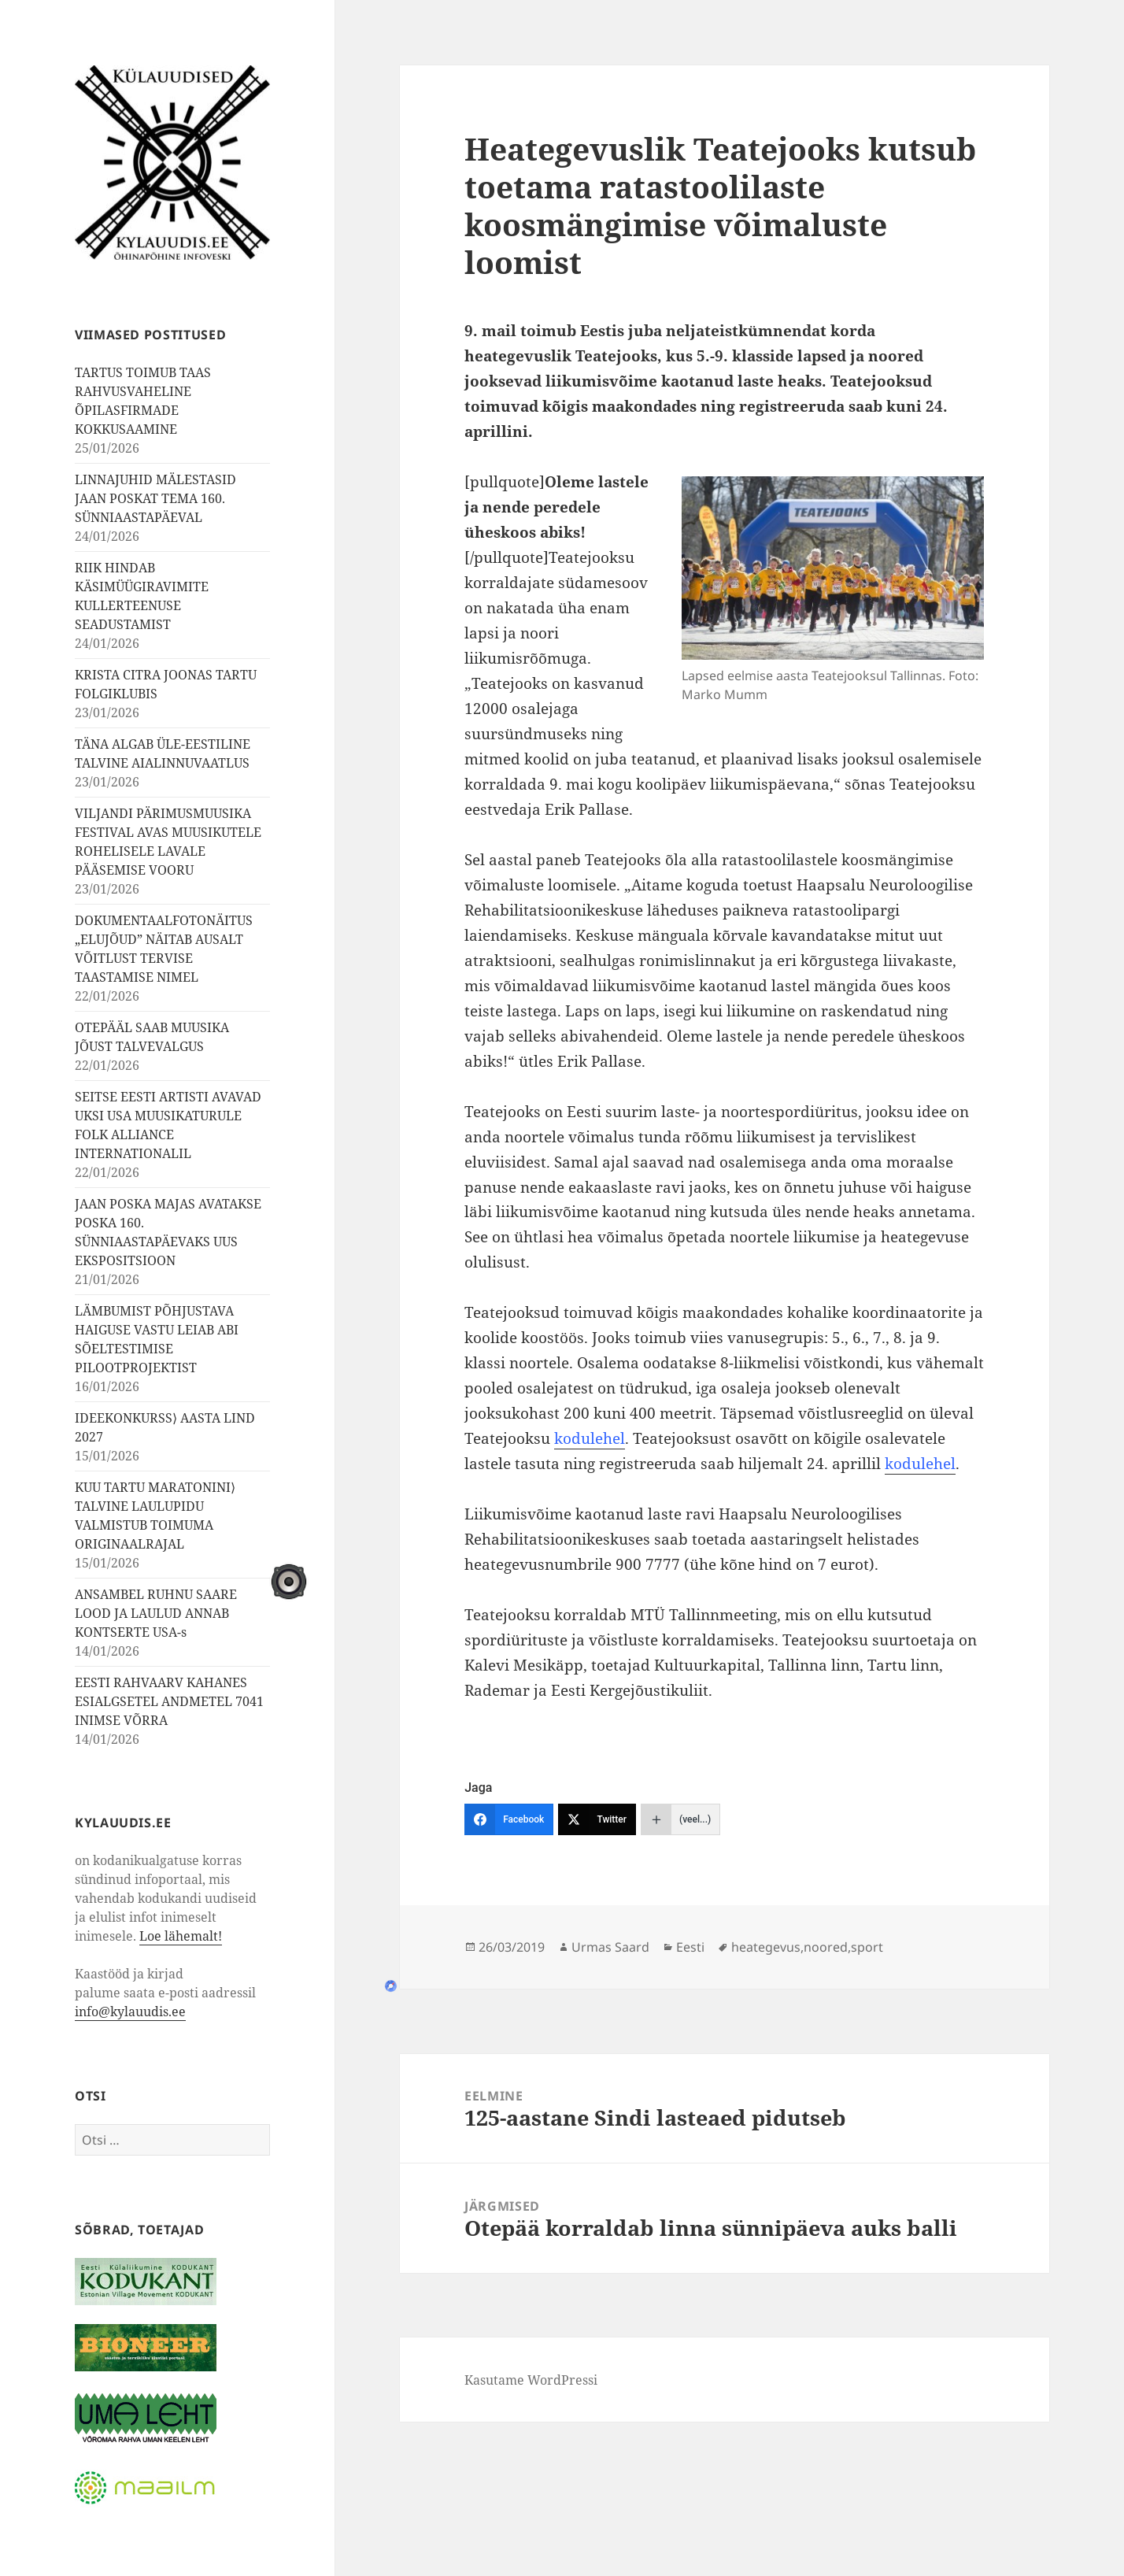 This screenshot has height=2576, width=1124. What do you see at coordinates (390, 1986) in the screenshot?
I see `launch the web browser app` at bounding box center [390, 1986].